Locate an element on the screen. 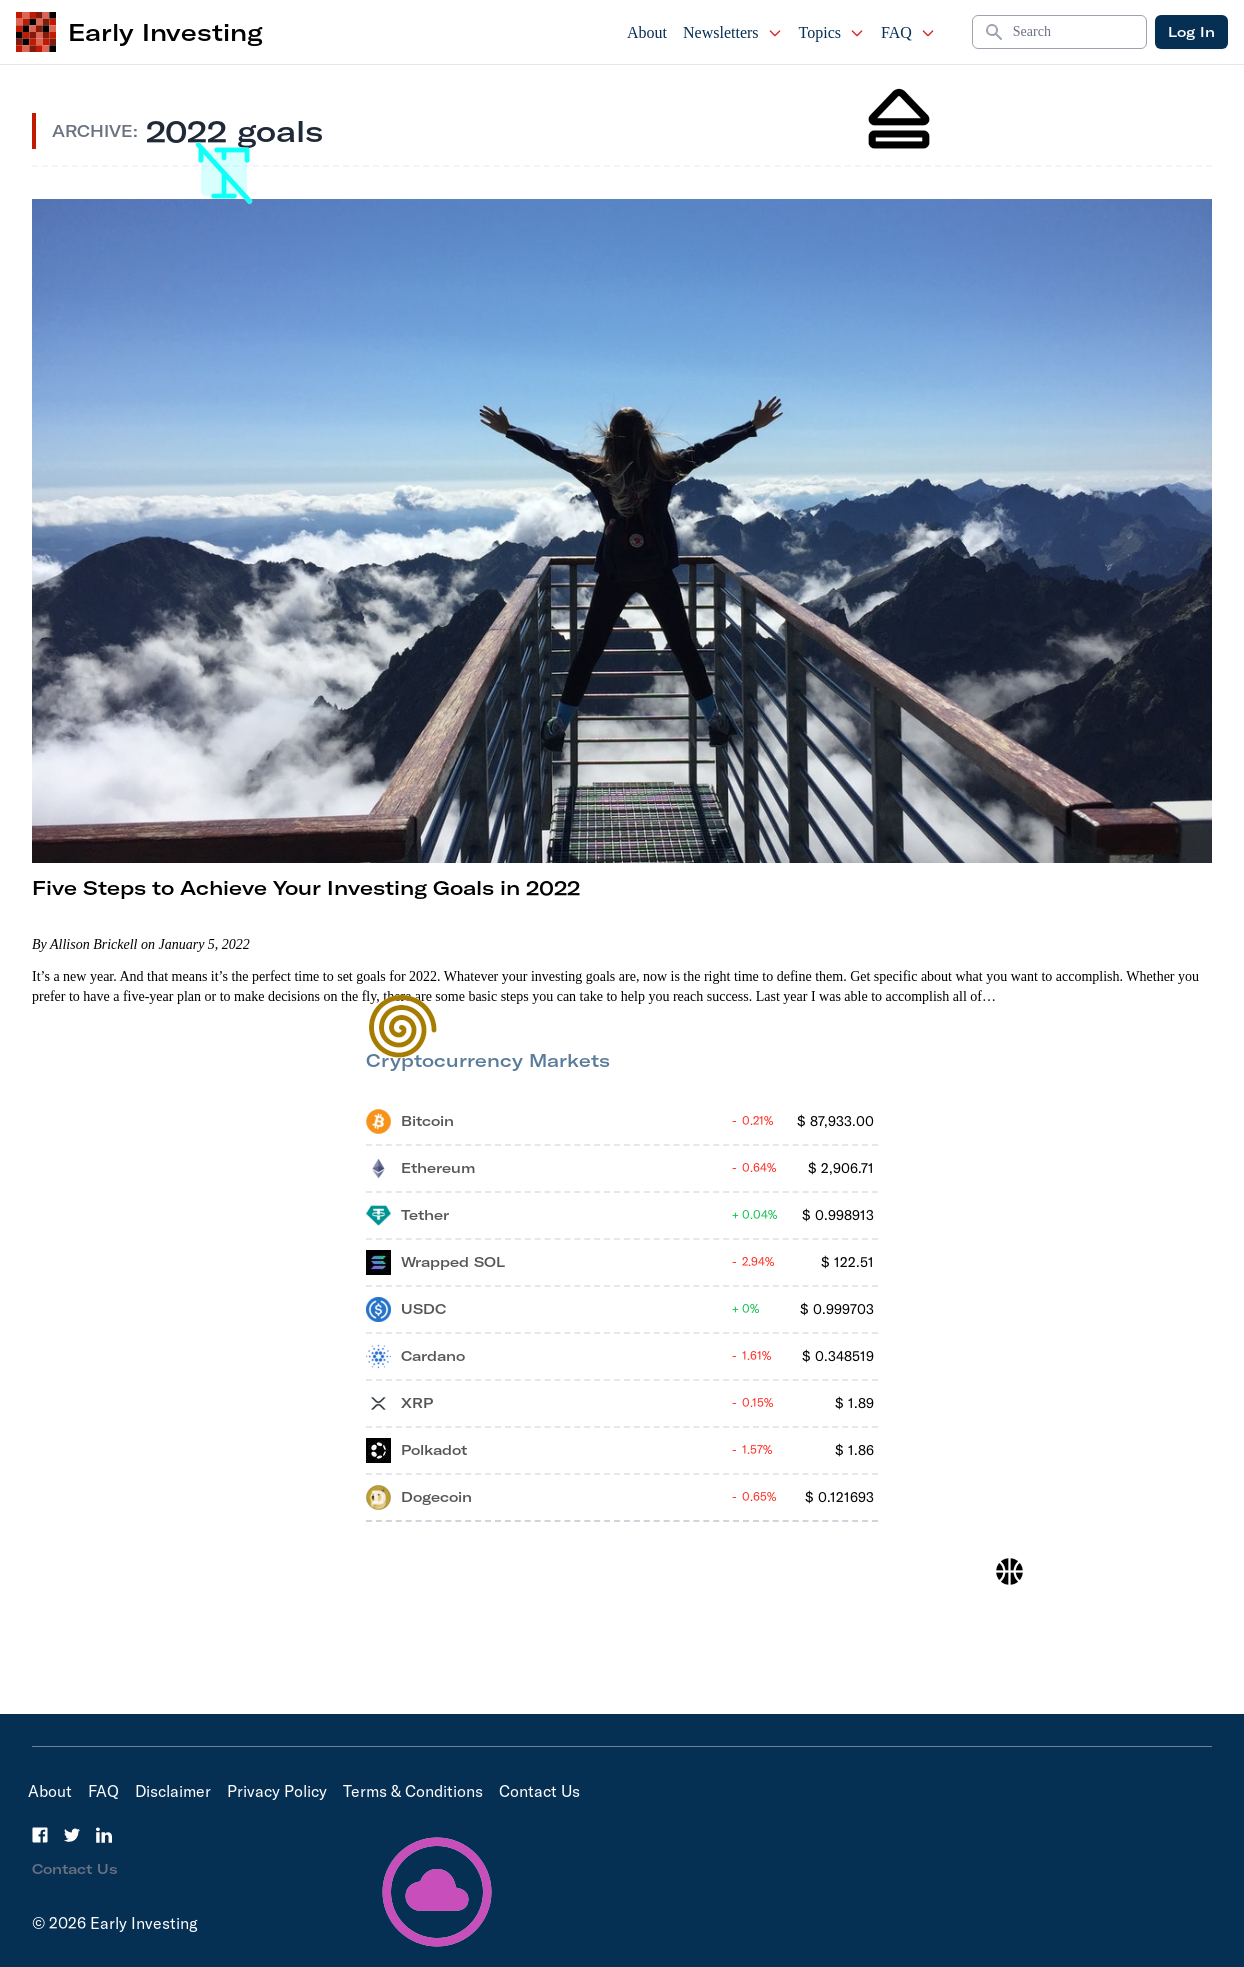  eject media or removable device is located at coordinates (899, 123).